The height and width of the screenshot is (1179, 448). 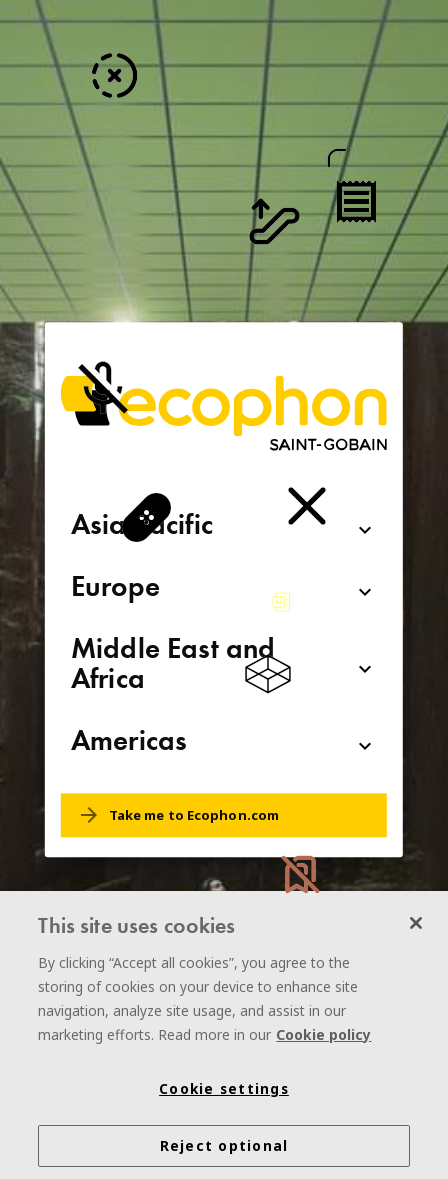 What do you see at coordinates (300, 874) in the screenshot?
I see `bookmarks feature disabled` at bounding box center [300, 874].